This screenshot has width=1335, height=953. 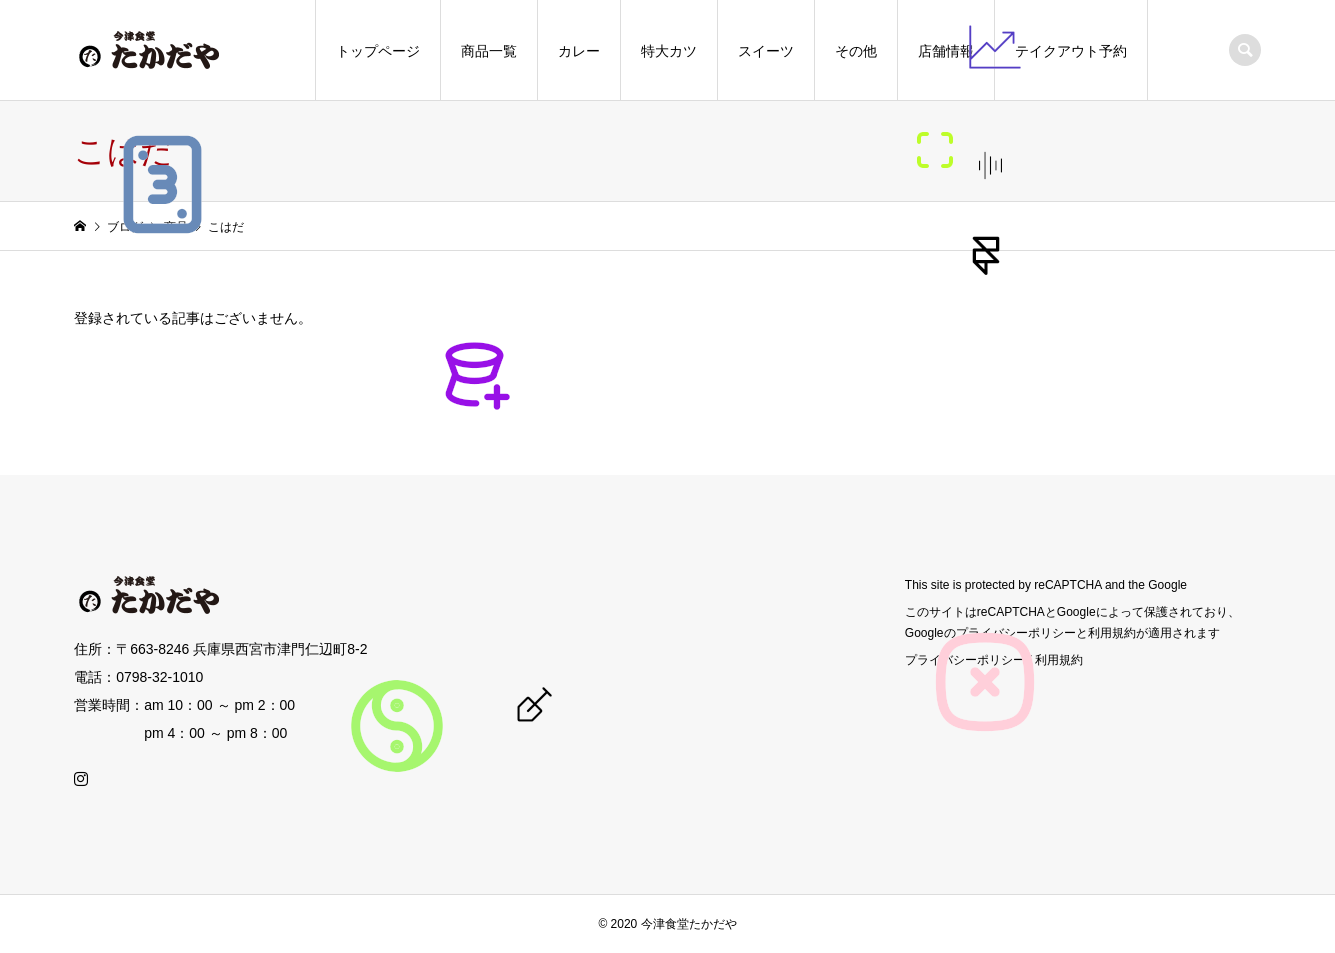 I want to click on audio or sound visualization, so click(x=990, y=165).